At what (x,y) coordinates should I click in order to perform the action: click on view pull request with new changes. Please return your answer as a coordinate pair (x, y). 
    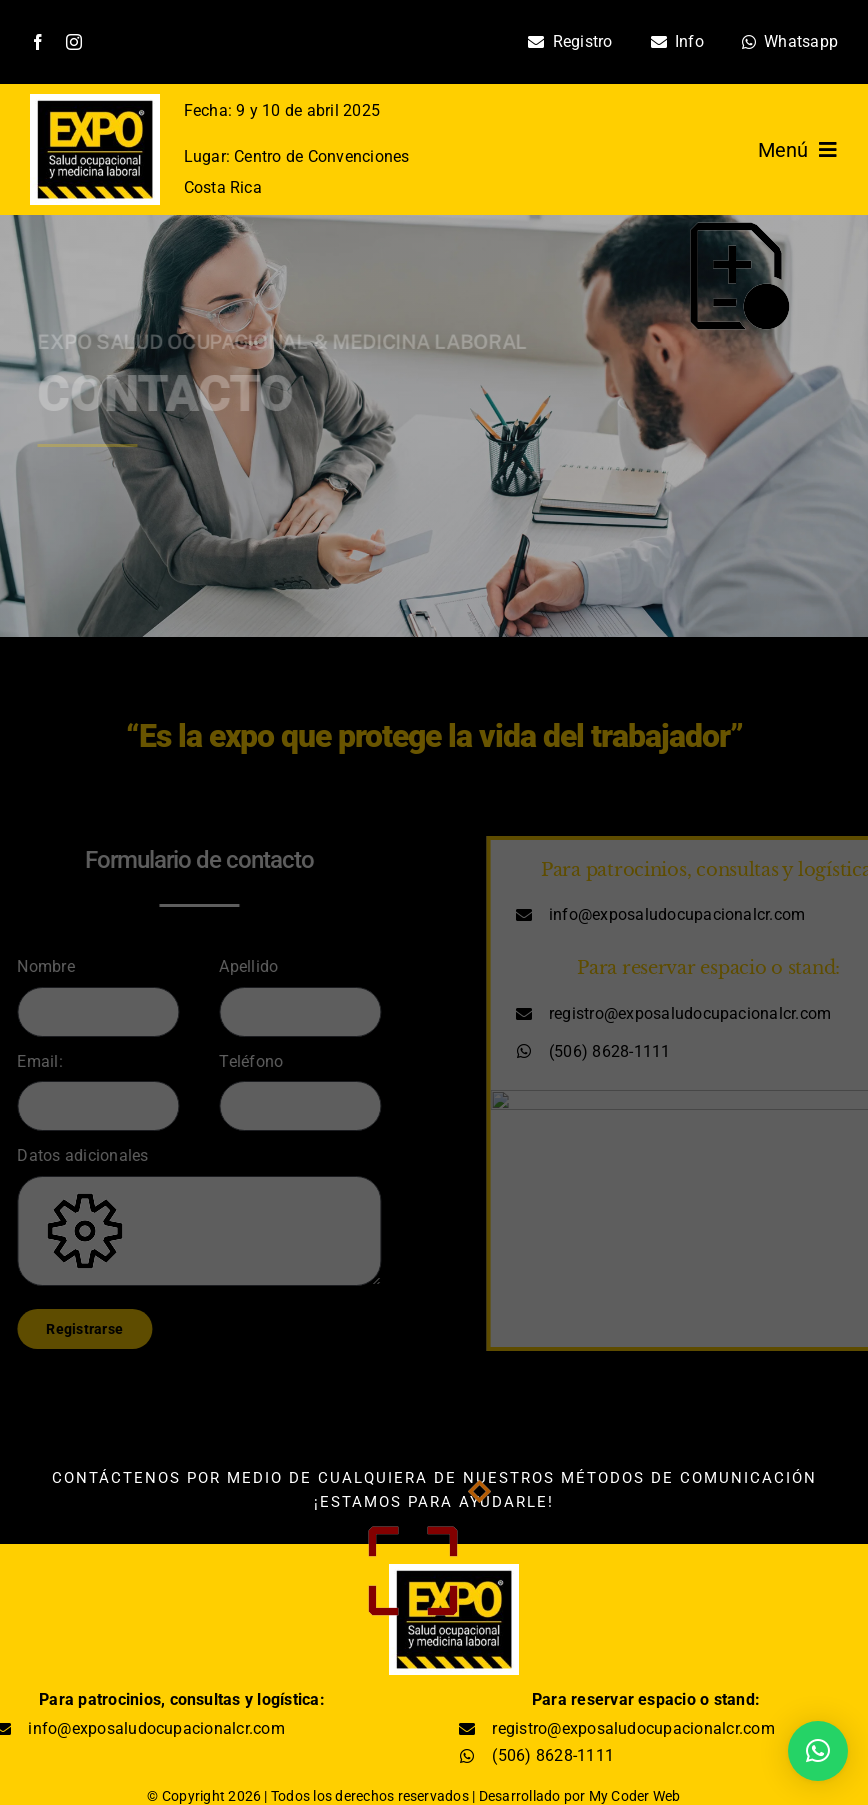
    Looking at the image, I should click on (736, 276).